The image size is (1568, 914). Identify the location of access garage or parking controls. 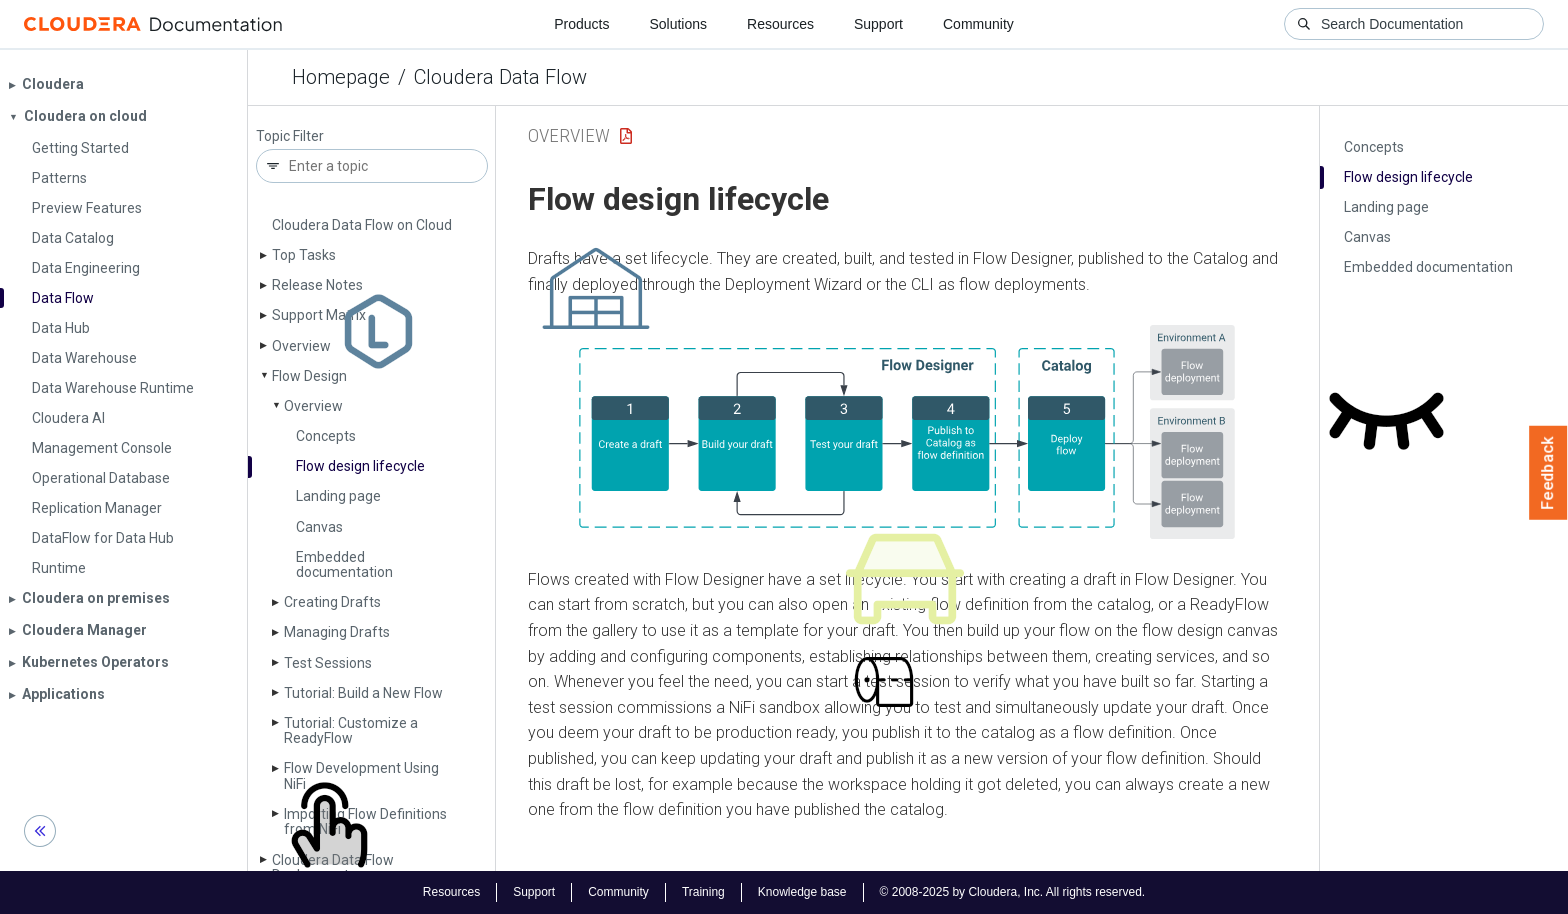
(596, 294).